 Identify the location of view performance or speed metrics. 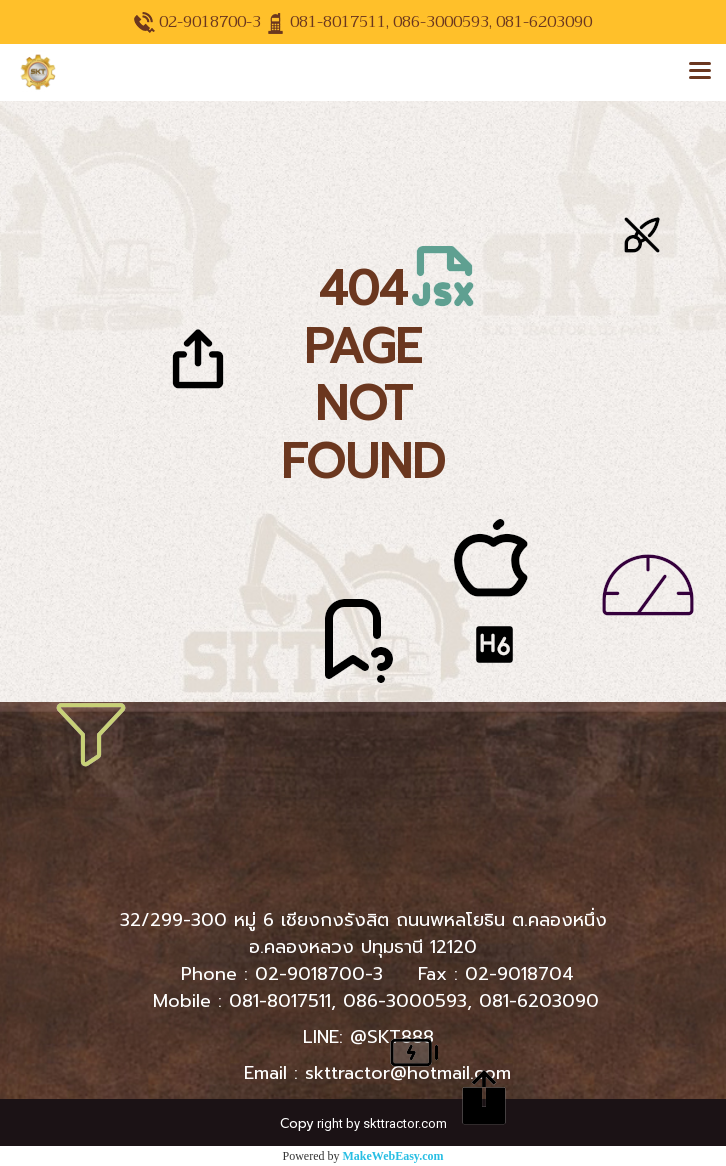
(648, 590).